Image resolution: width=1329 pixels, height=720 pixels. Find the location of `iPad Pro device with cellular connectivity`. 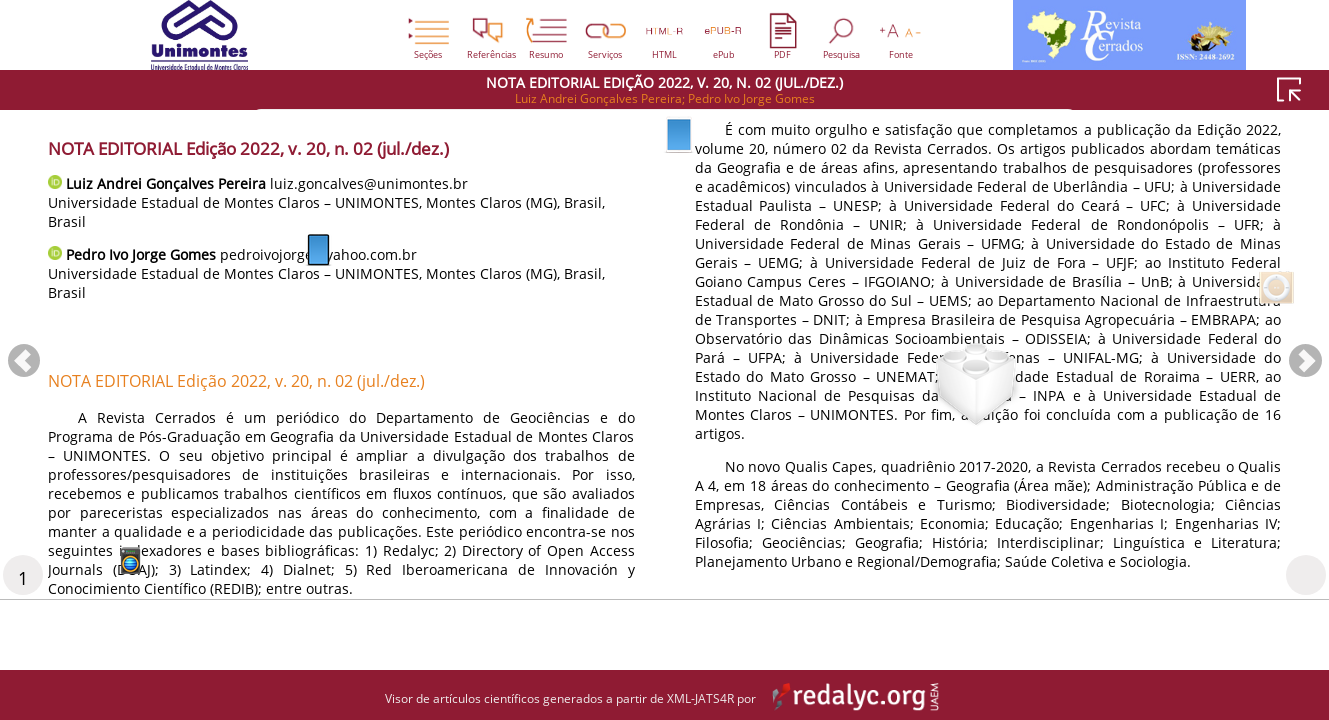

iPad Pro device with cellular connectivity is located at coordinates (679, 135).